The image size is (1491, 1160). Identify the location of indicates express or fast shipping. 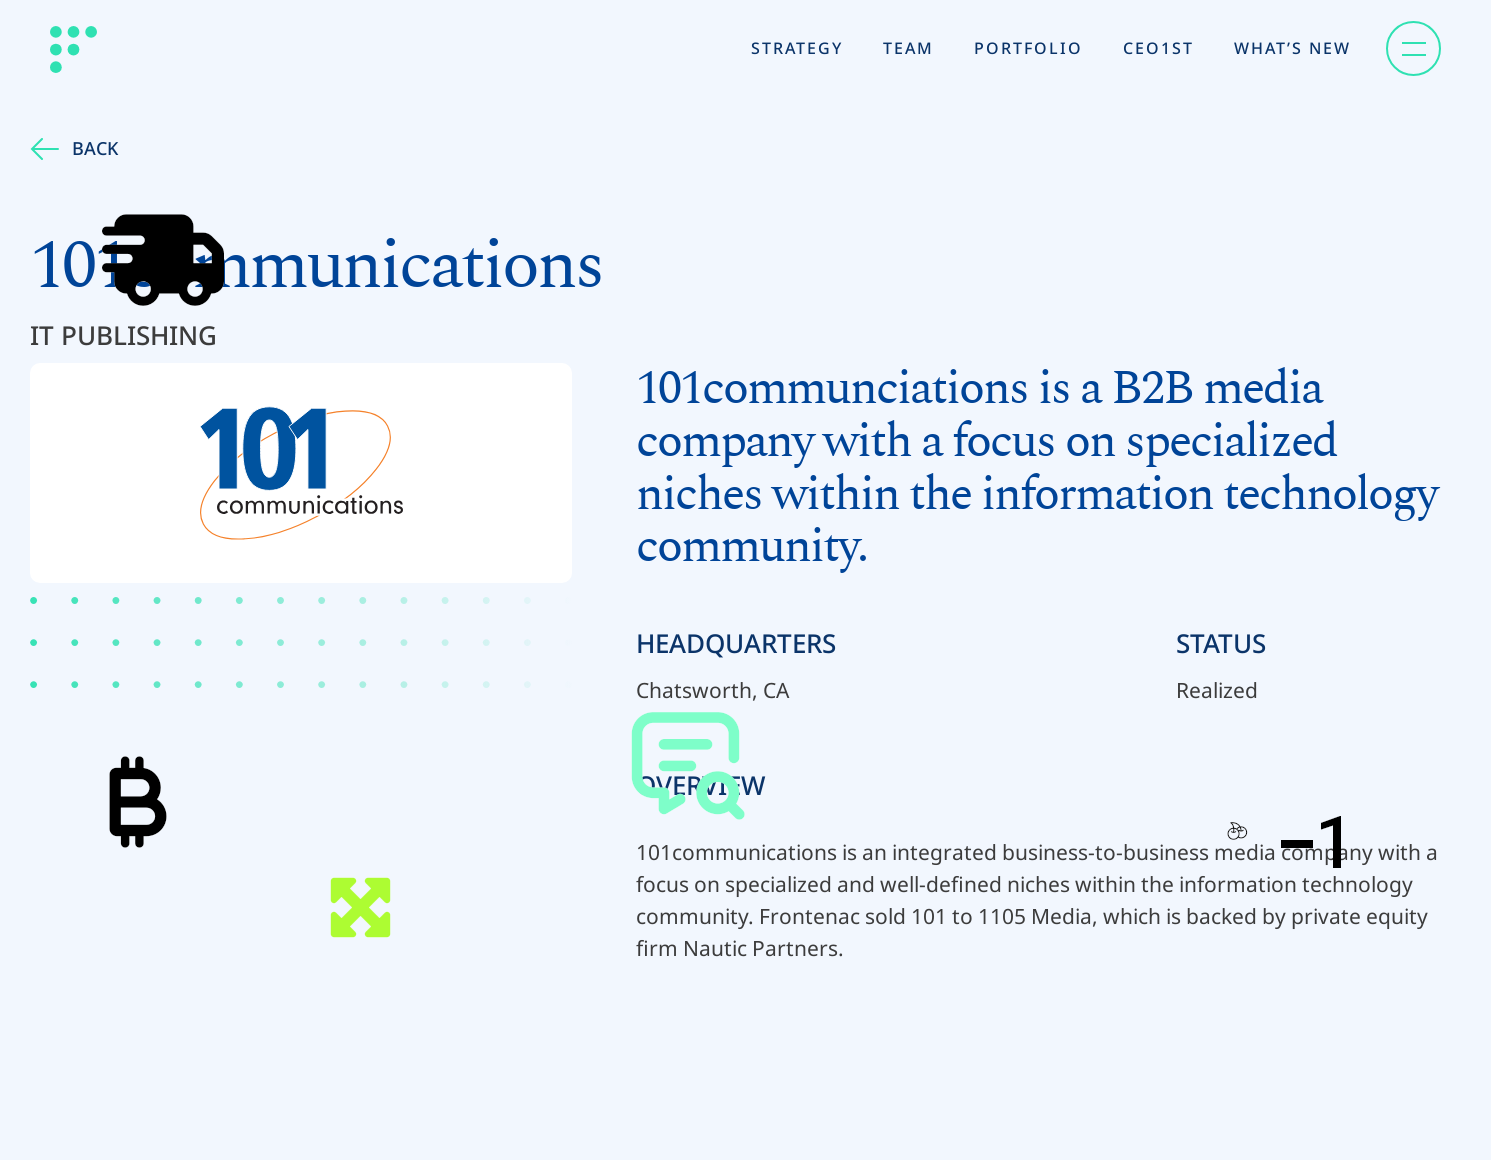
(163, 257).